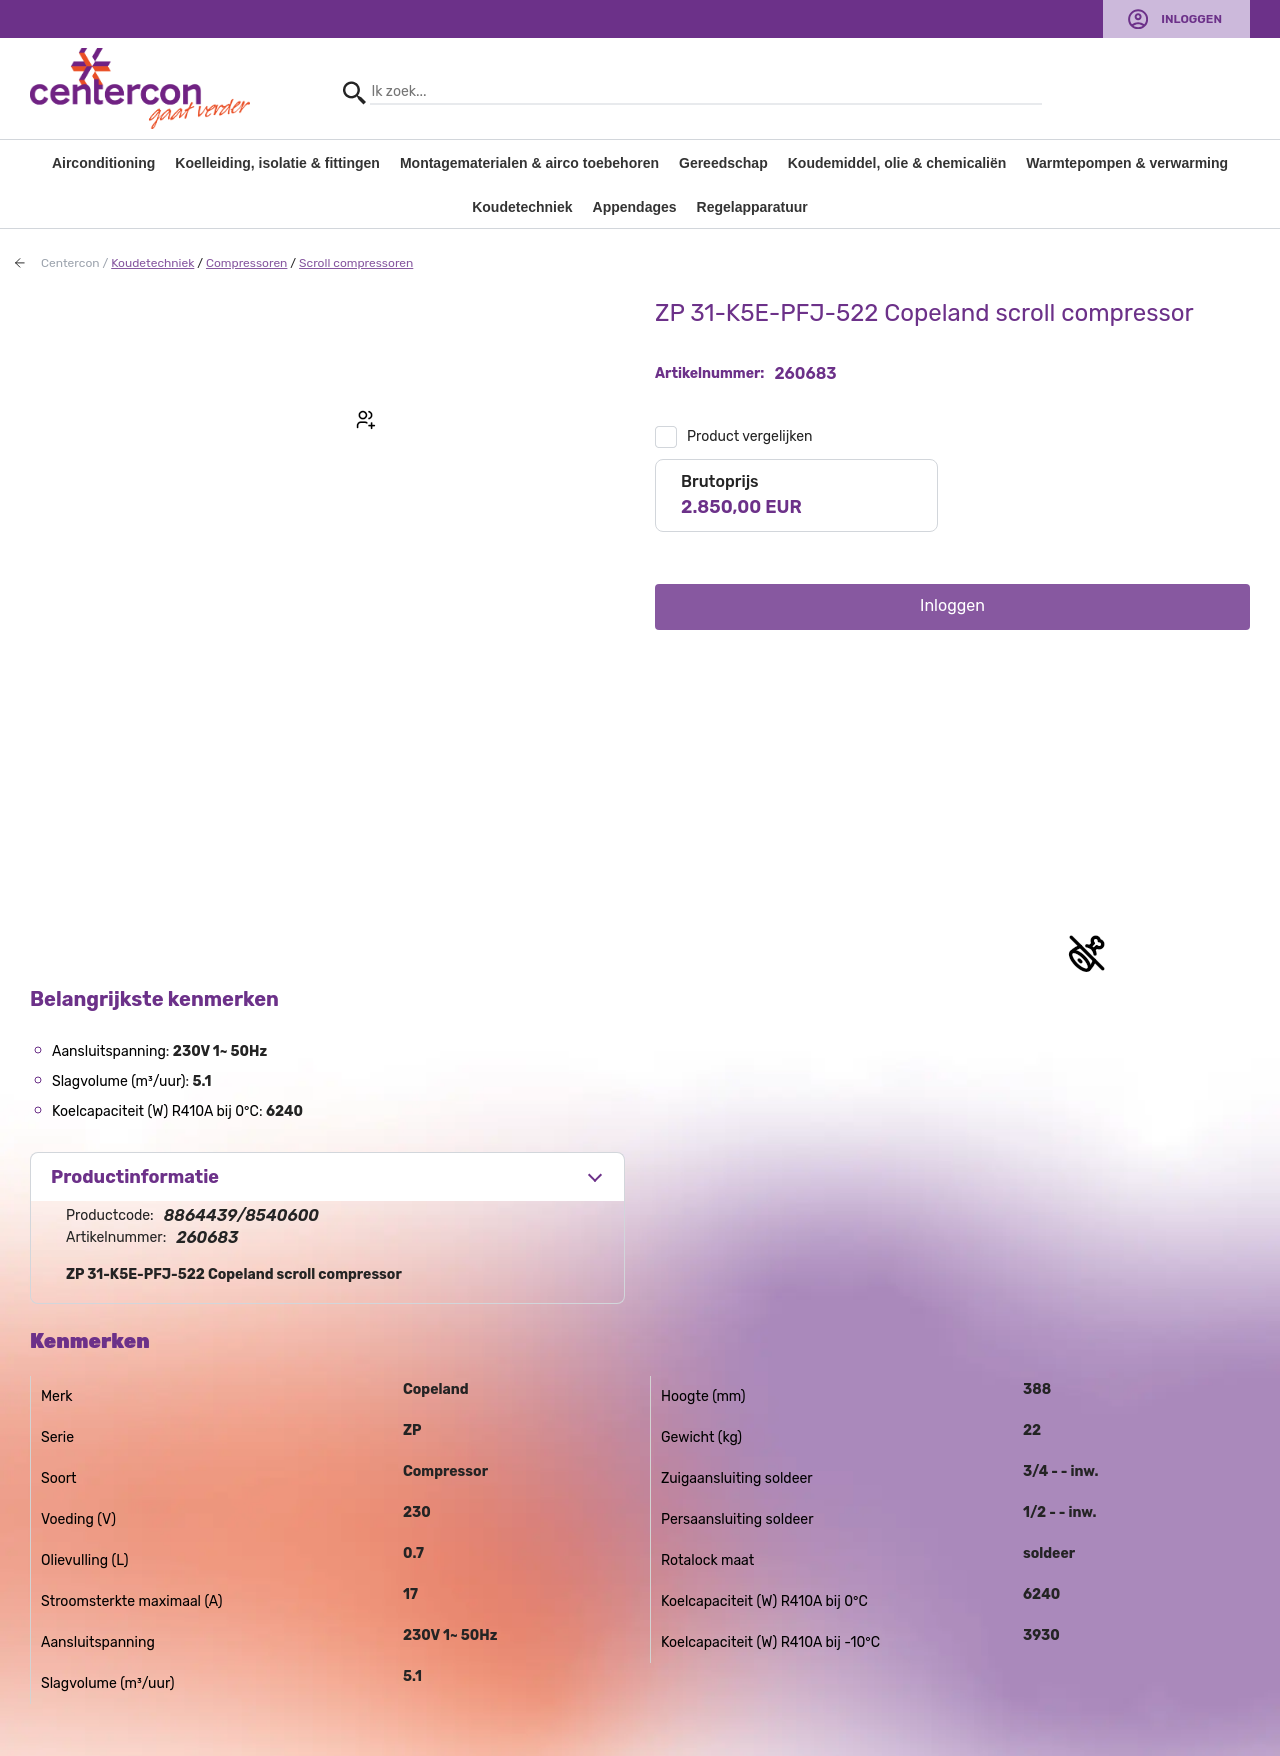 The height and width of the screenshot is (1756, 1280). Describe the element at coordinates (1087, 953) in the screenshot. I see `indicates meat-free or vegetarian option` at that location.